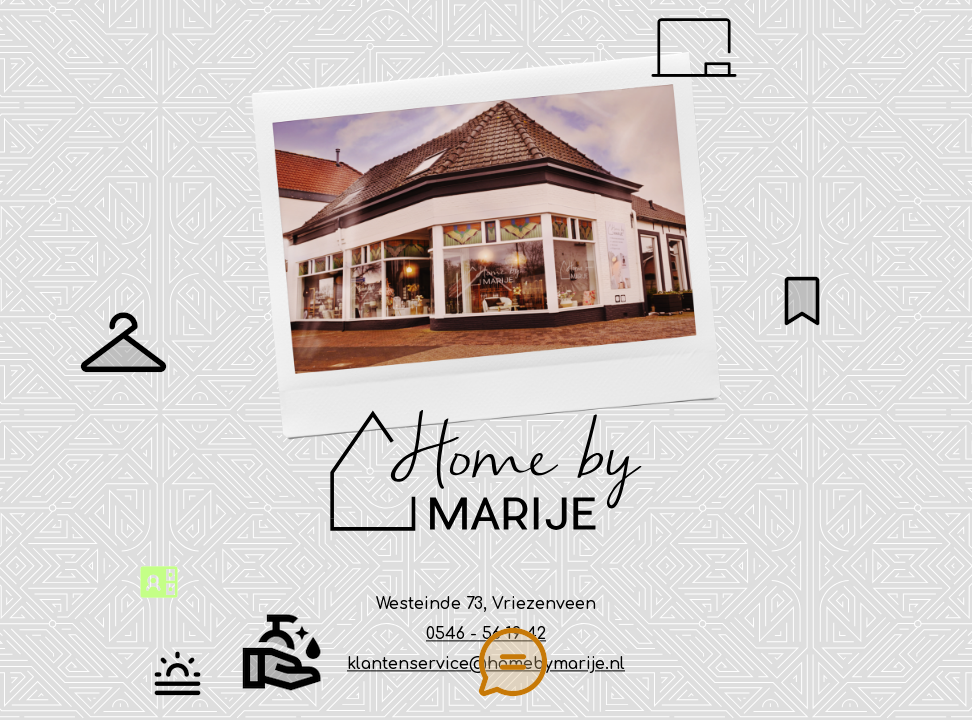 The image size is (972, 720). Describe the element at coordinates (802, 300) in the screenshot. I see `save this item to your bookmarks` at that location.